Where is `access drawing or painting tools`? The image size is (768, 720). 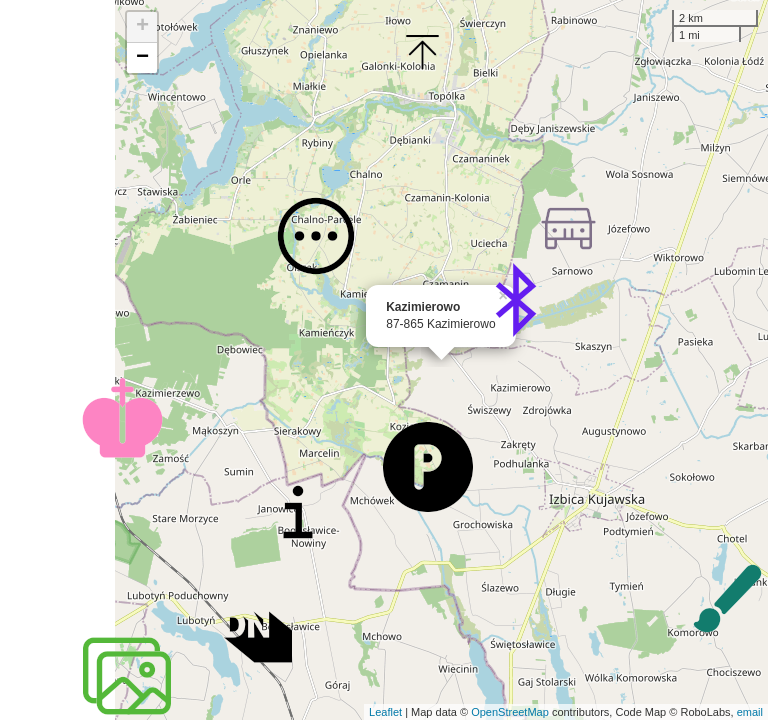
access drawing or painting tools is located at coordinates (727, 598).